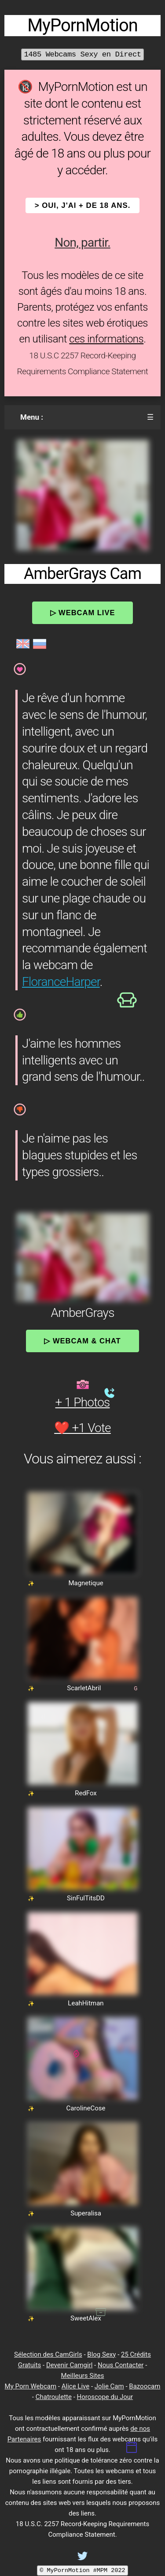 This screenshot has height=2576, width=165. Describe the element at coordinates (132, 2448) in the screenshot. I see `view calendar` at that location.